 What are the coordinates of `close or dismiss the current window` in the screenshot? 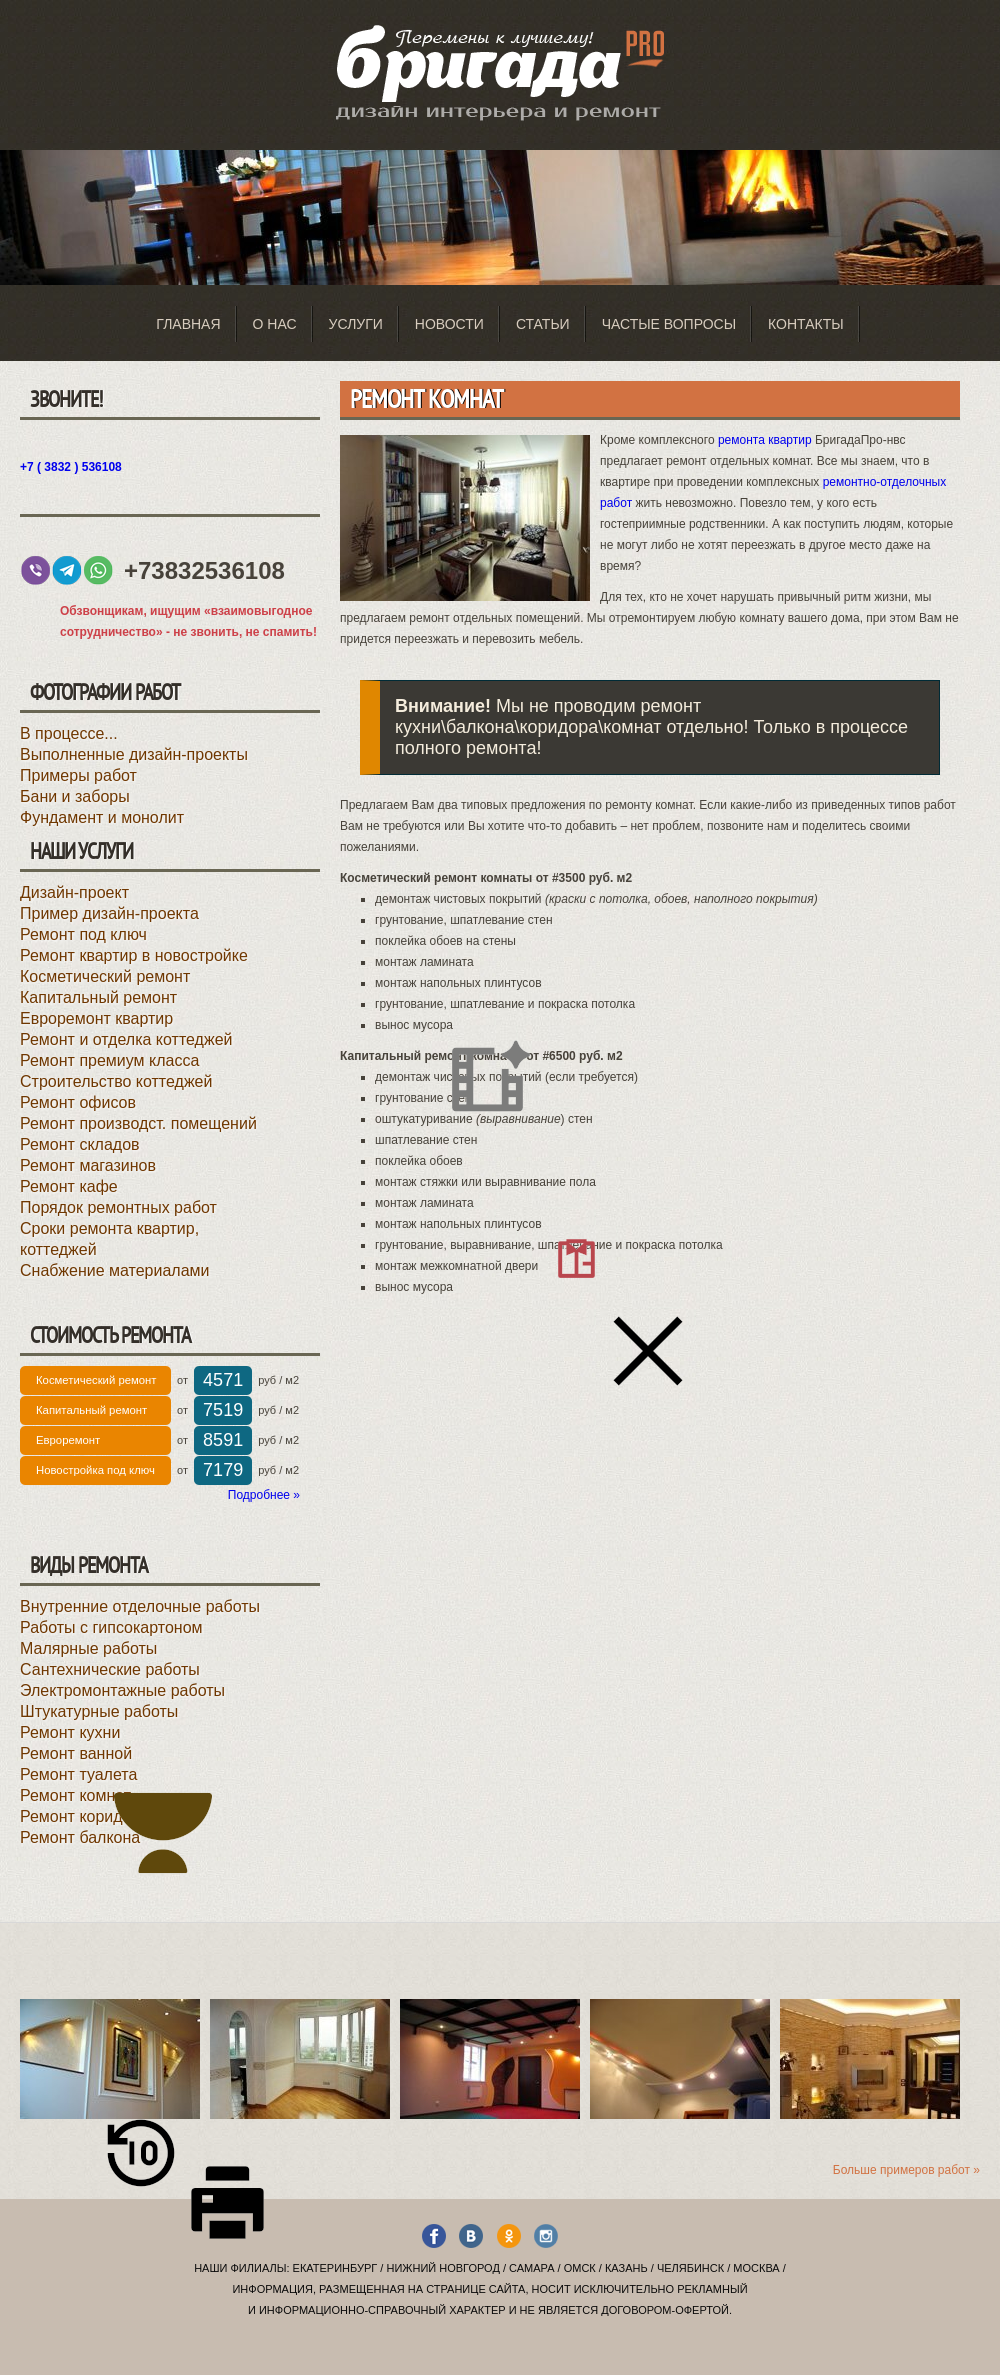 It's located at (648, 1351).